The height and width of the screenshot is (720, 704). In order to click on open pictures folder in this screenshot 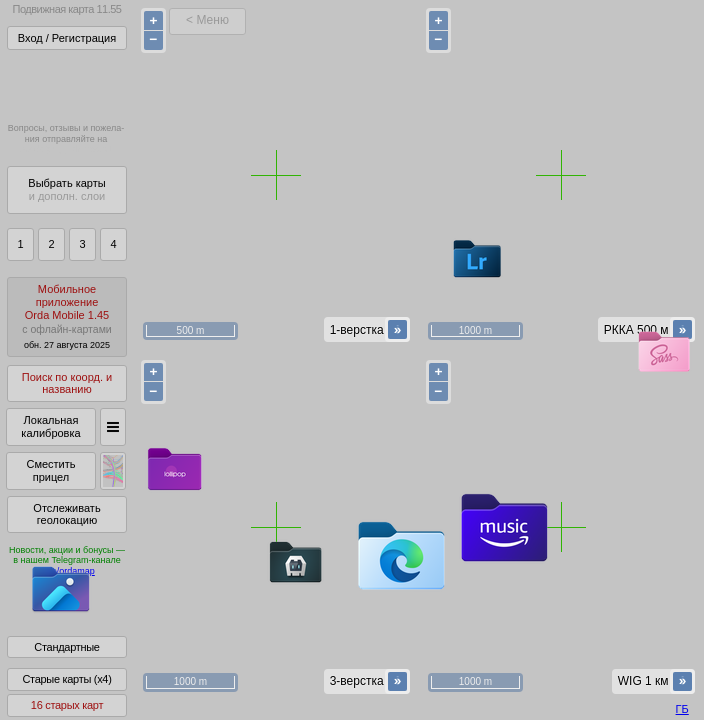, I will do `click(60, 590)`.